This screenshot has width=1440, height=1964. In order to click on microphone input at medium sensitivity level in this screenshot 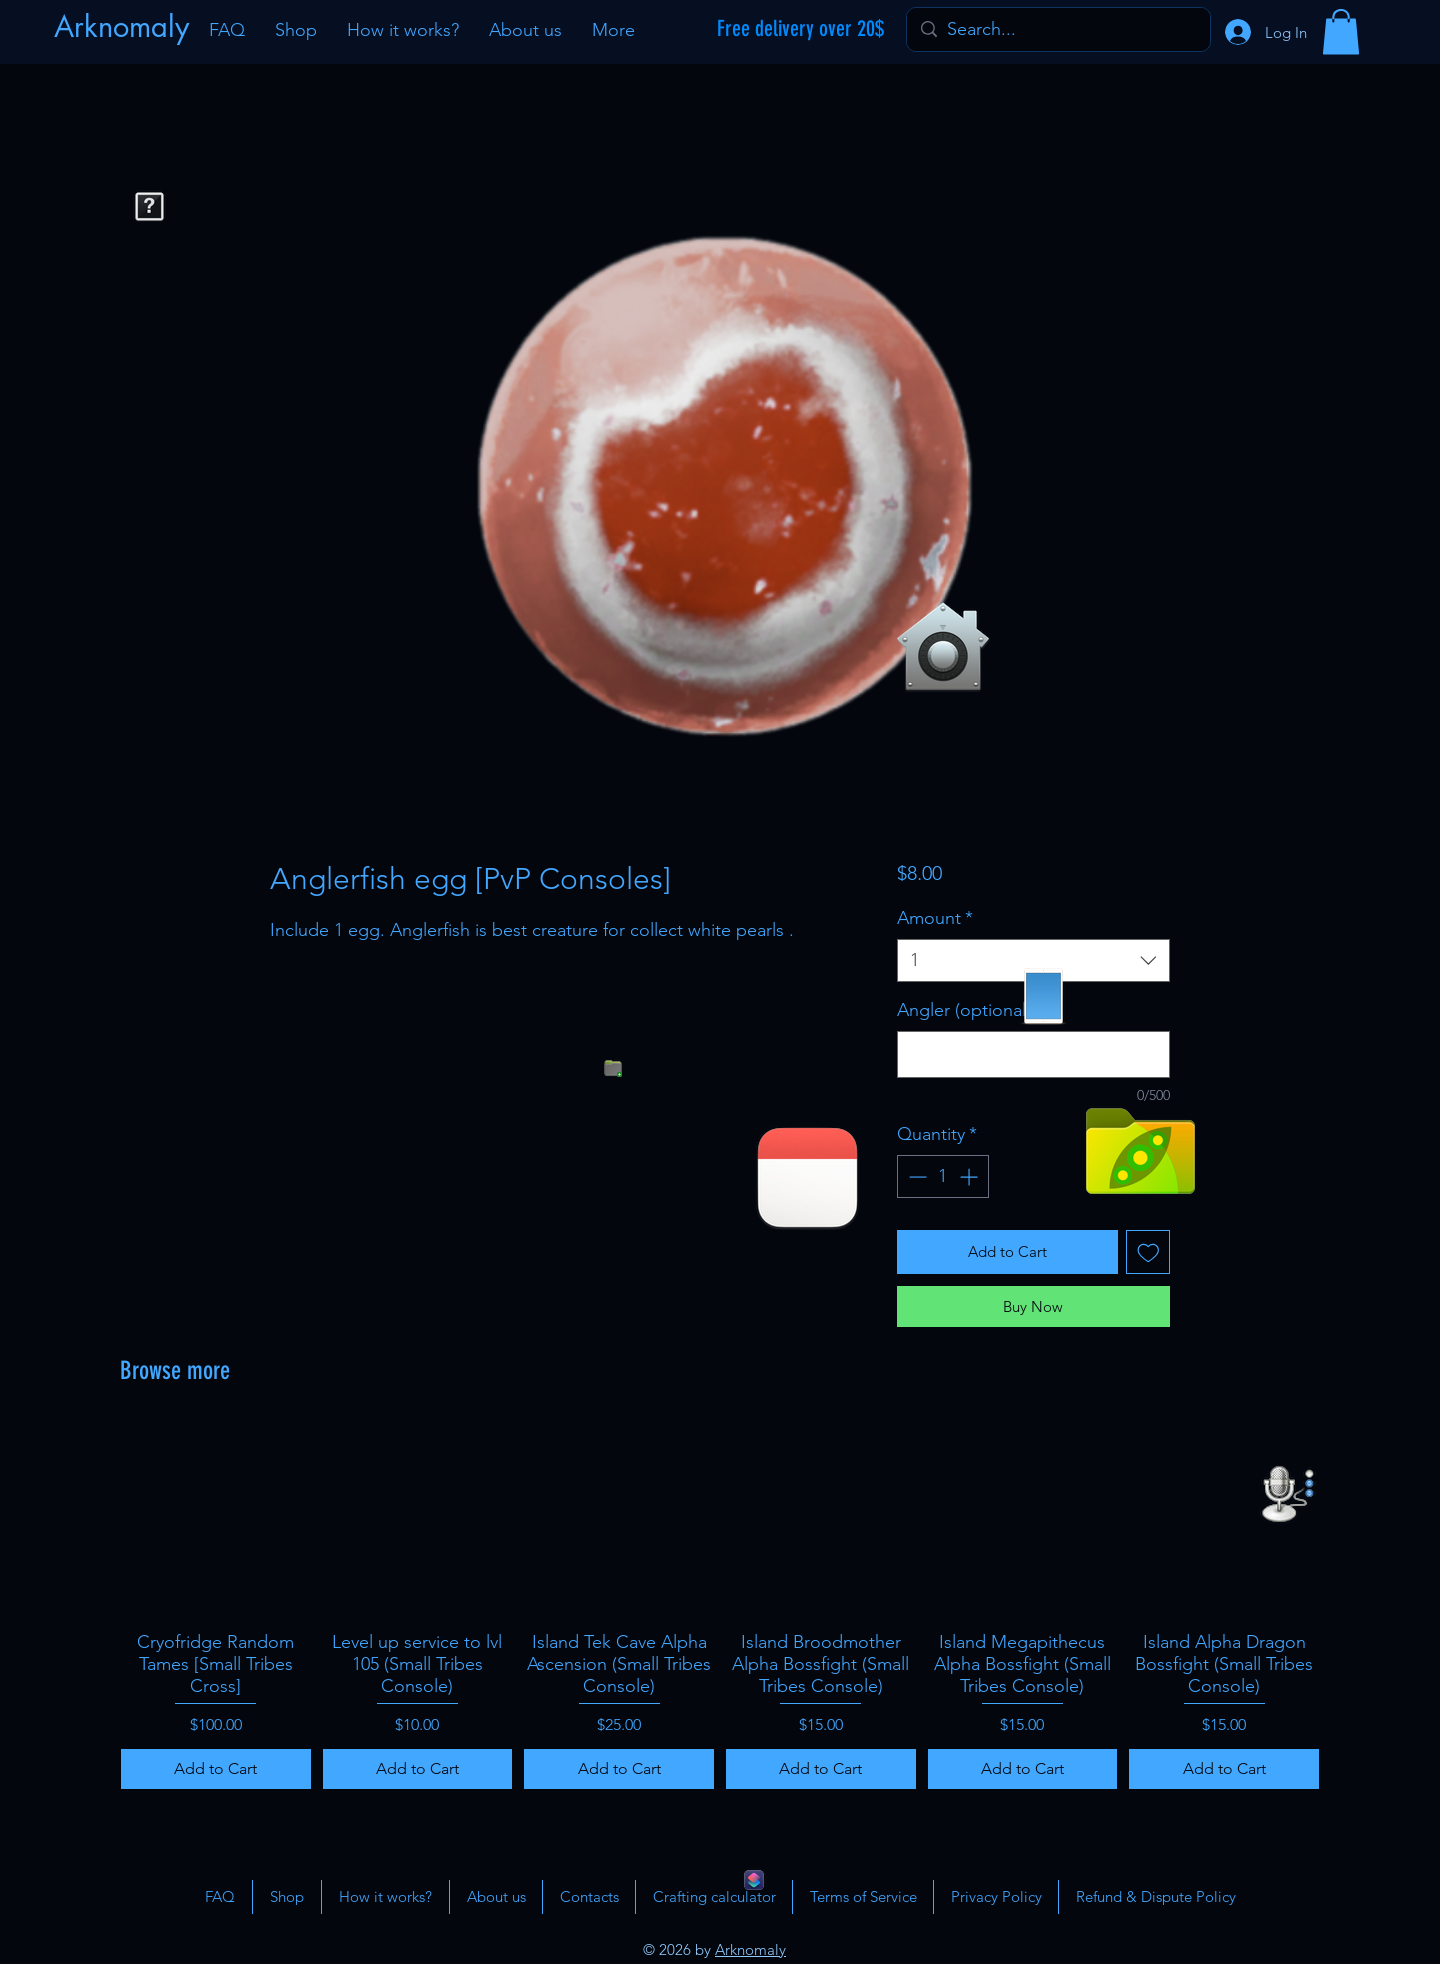, I will do `click(1288, 1494)`.